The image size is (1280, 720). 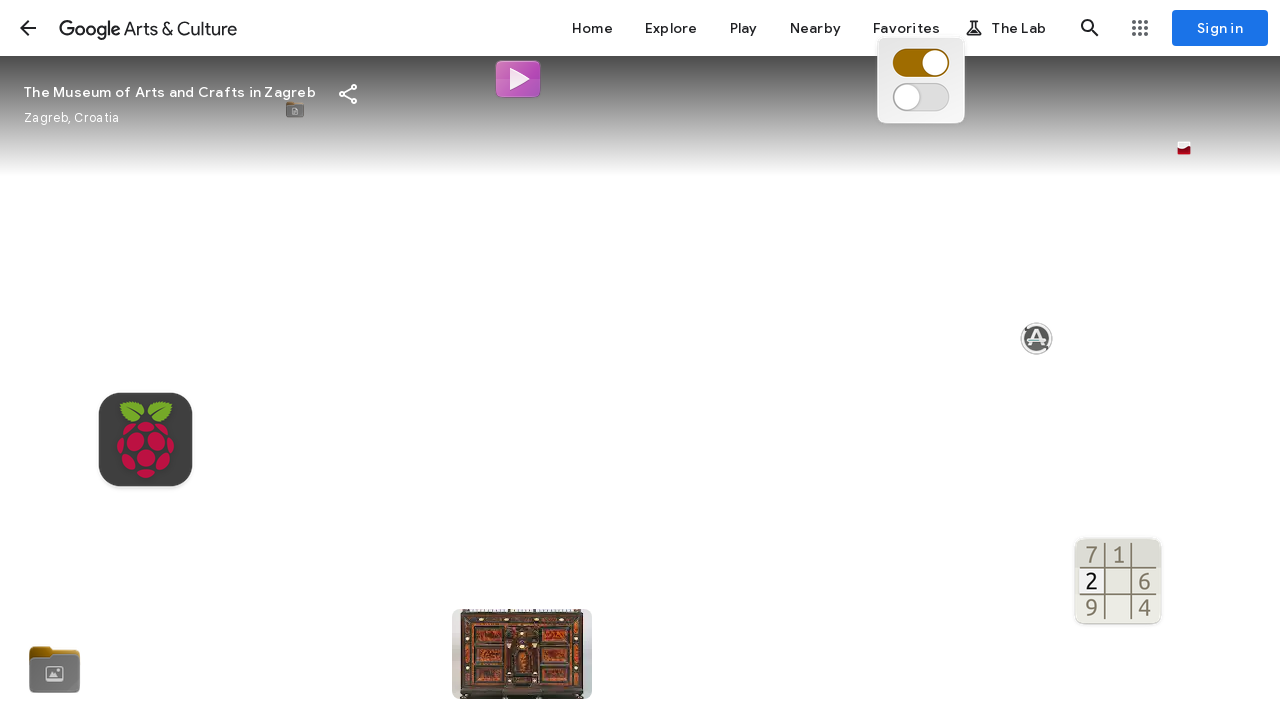 What do you see at coordinates (1118, 581) in the screenshot?
I see `open sudoku puzzle game` at bounding box center [1118, 581].